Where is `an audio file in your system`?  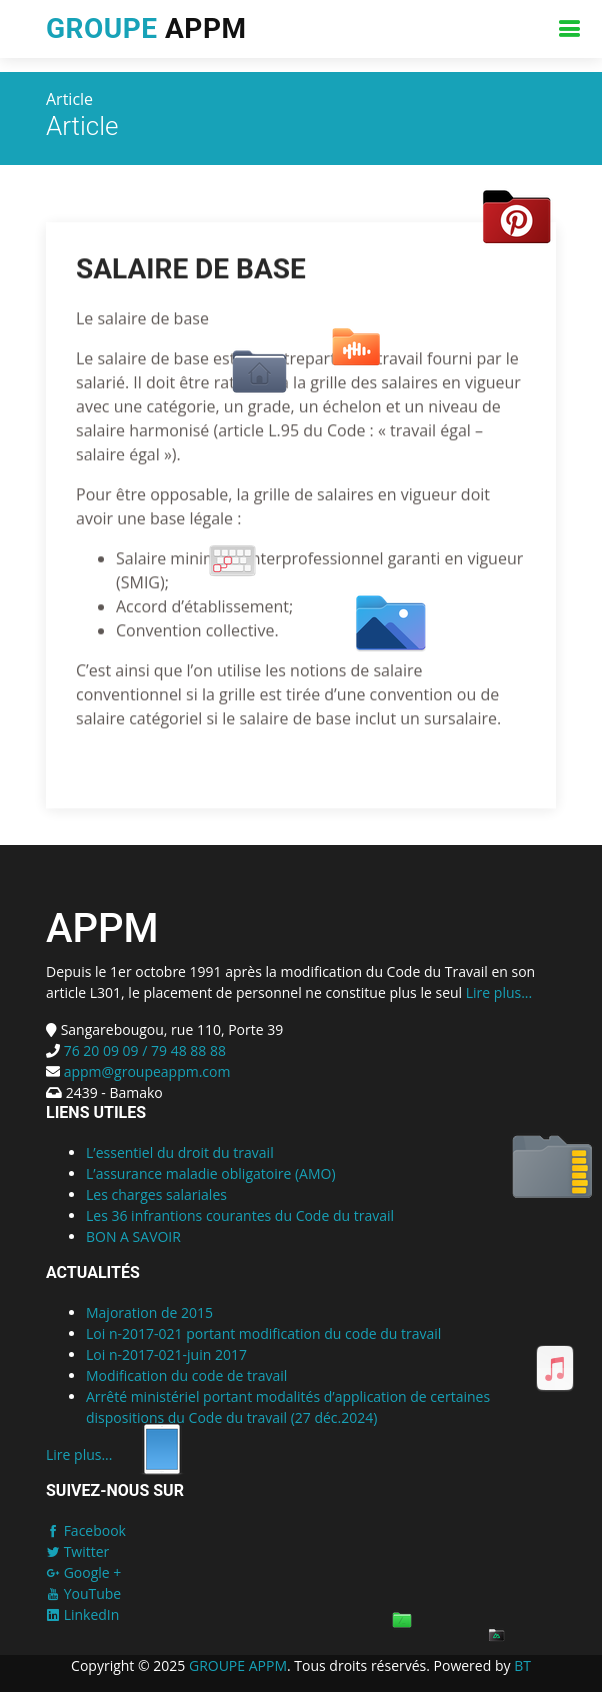
an audio file in your system is located at coordinates (555, 1368).